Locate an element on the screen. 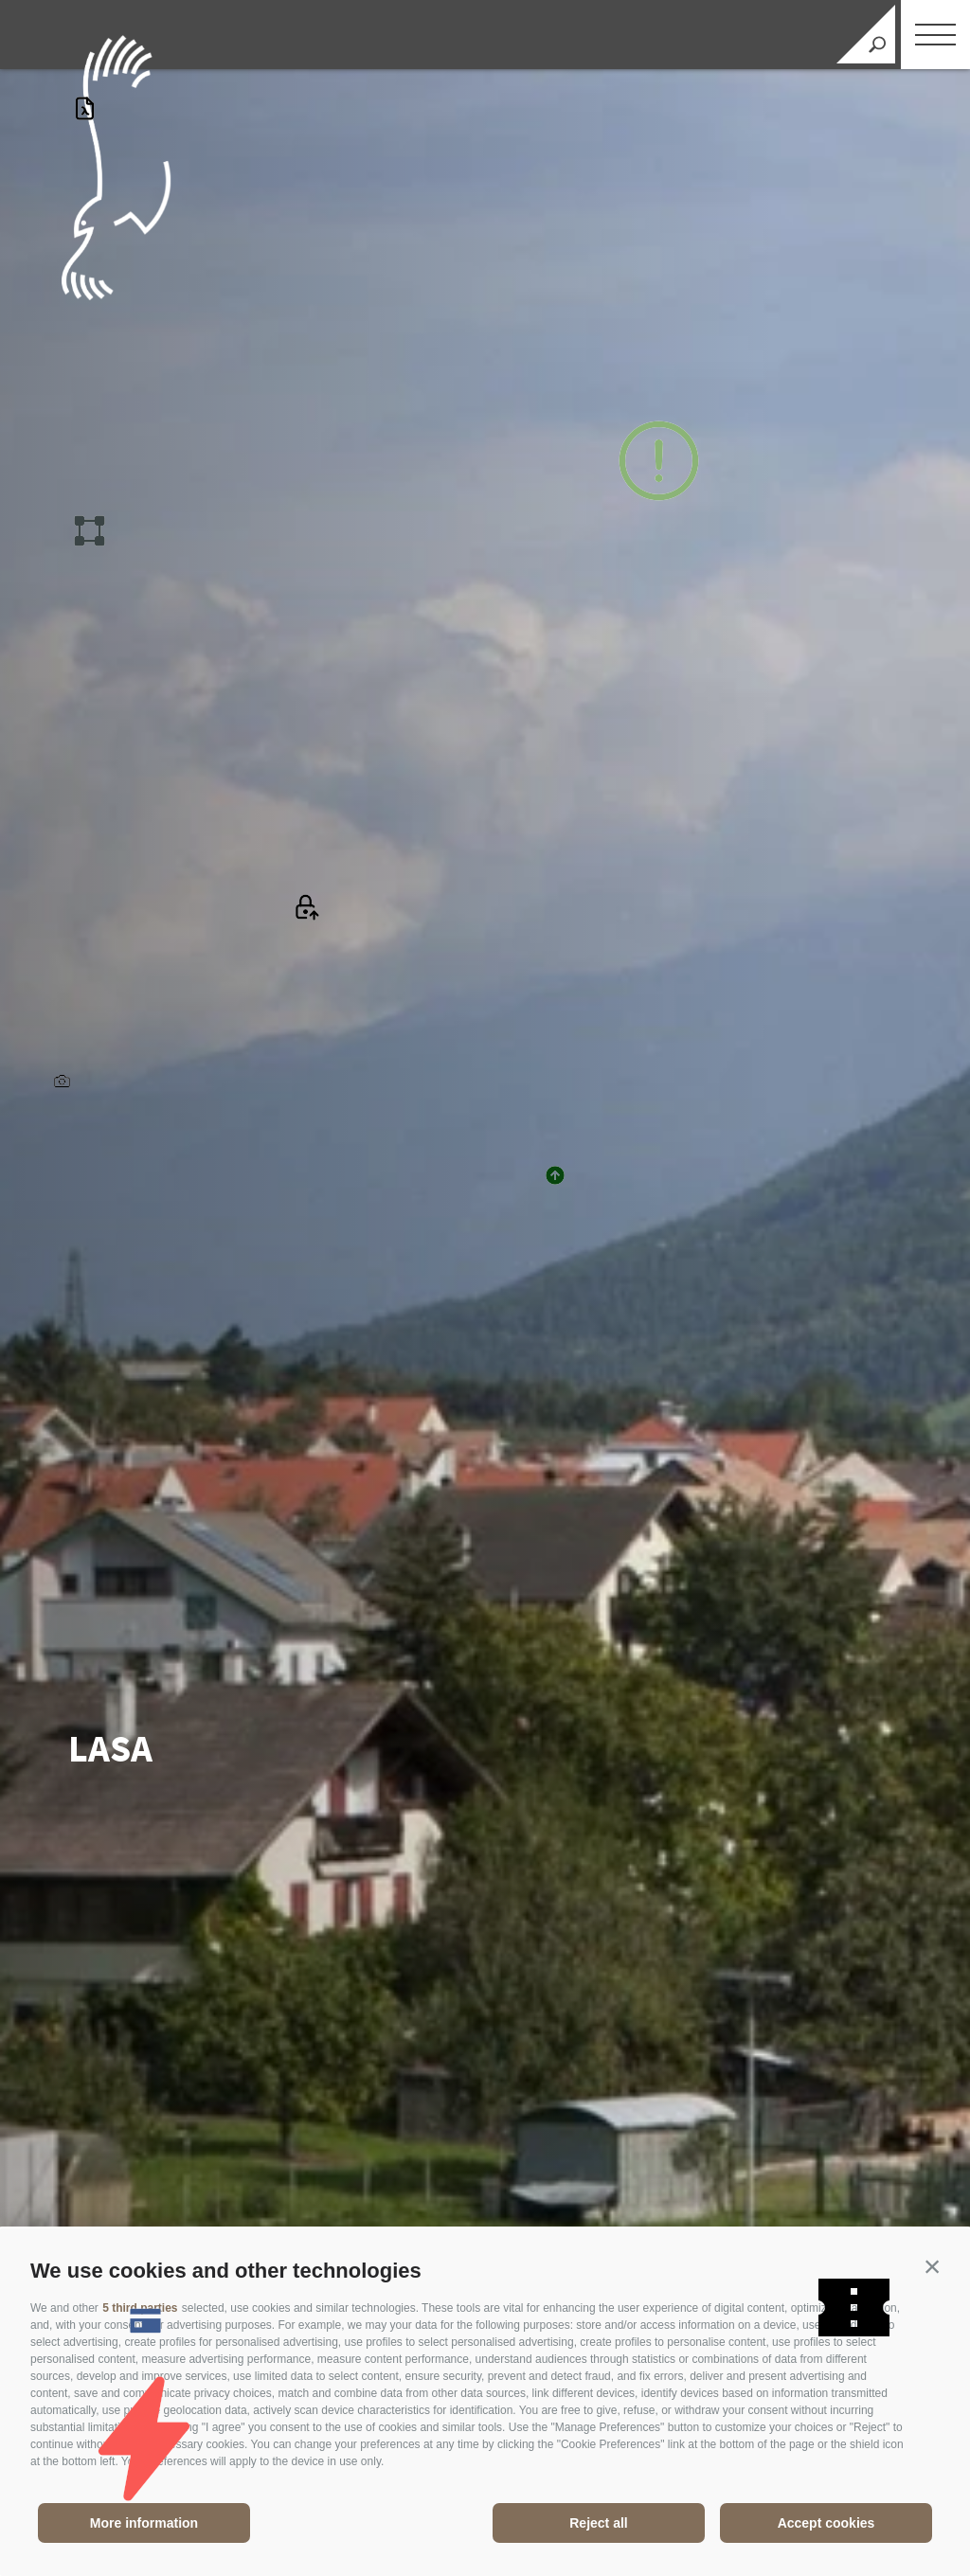 The height and width of the screenshot is (2576, 970). manage payment methods is located at coordinates (145, 2320).